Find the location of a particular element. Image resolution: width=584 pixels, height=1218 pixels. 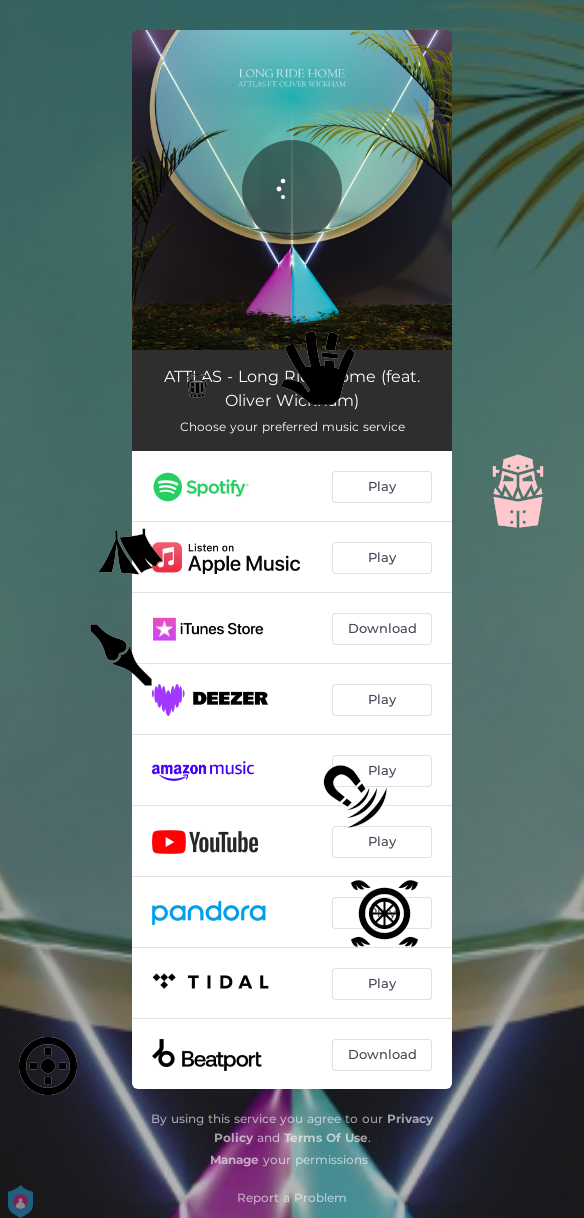

access camping or outdoor activity features is located at coordinates (130, 551).